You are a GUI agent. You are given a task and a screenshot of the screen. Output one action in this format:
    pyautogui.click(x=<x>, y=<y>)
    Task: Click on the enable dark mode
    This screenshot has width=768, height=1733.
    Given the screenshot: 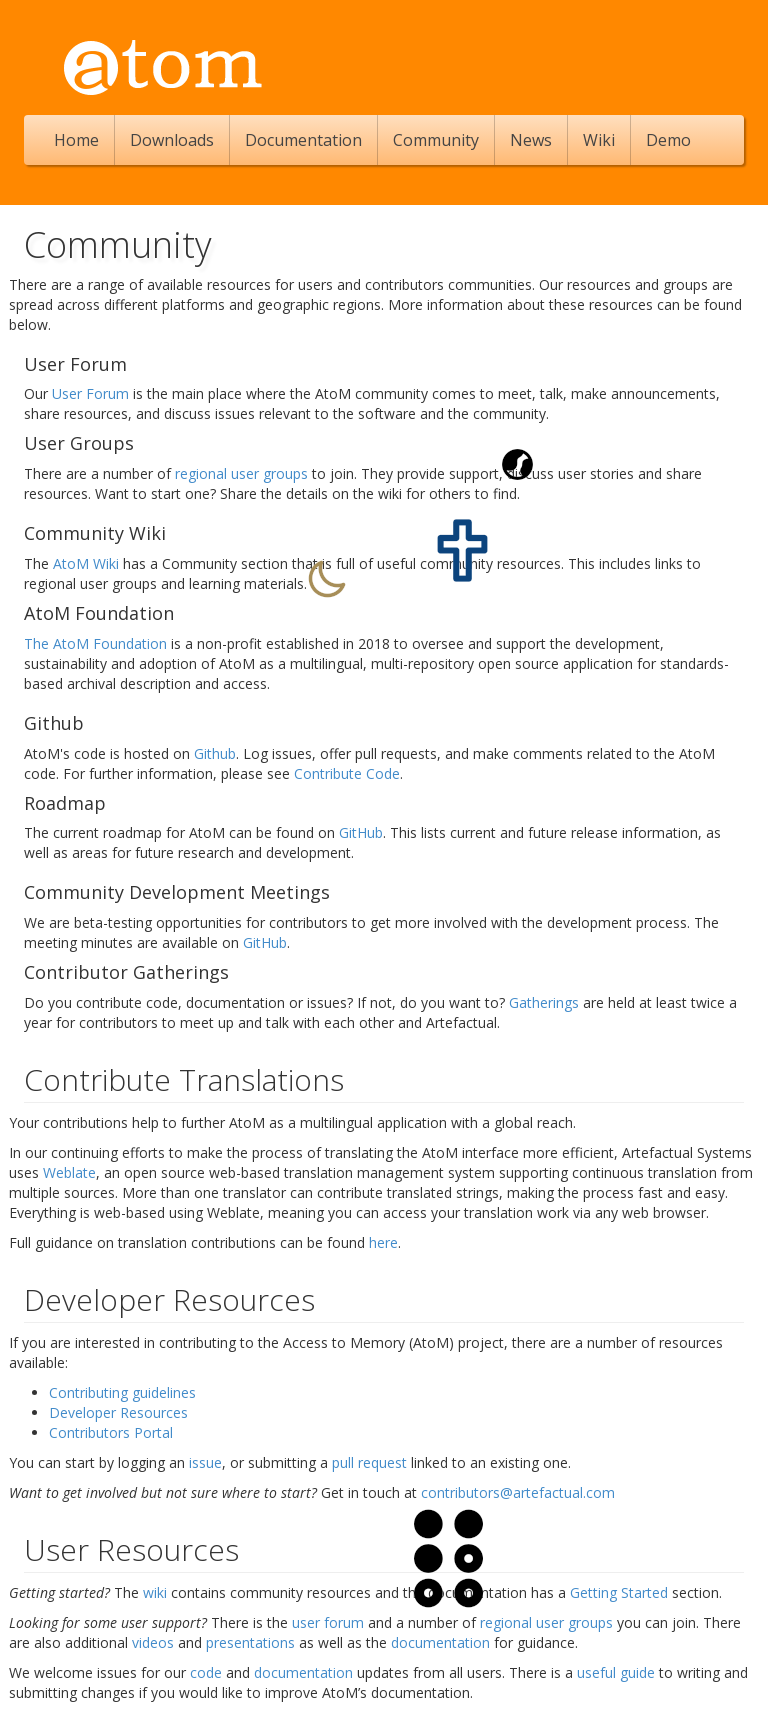 What is the action you would take?
    pyautogui.click(x=327, y=579)
    